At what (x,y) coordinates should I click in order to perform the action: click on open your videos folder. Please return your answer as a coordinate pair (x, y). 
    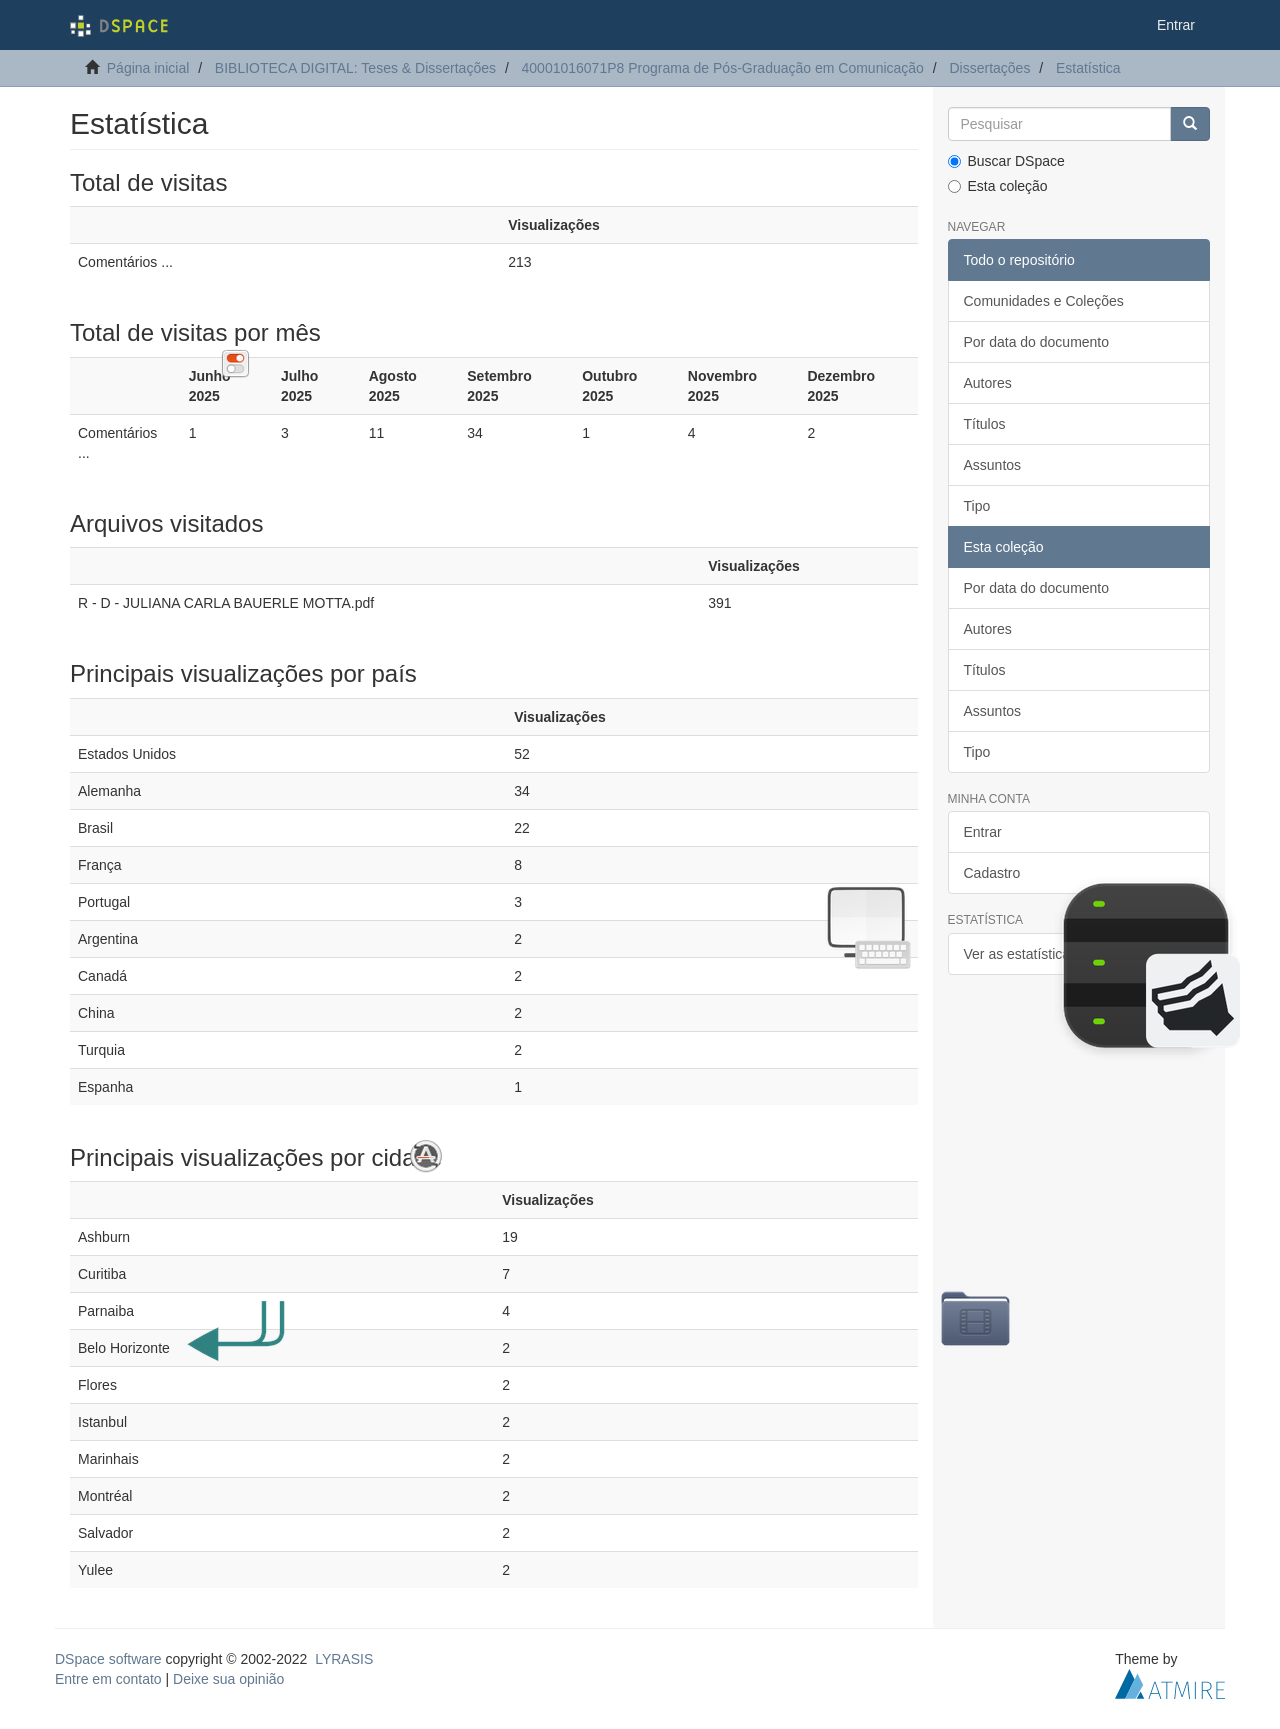
    Looking at the image, I should click on (975, 1318).